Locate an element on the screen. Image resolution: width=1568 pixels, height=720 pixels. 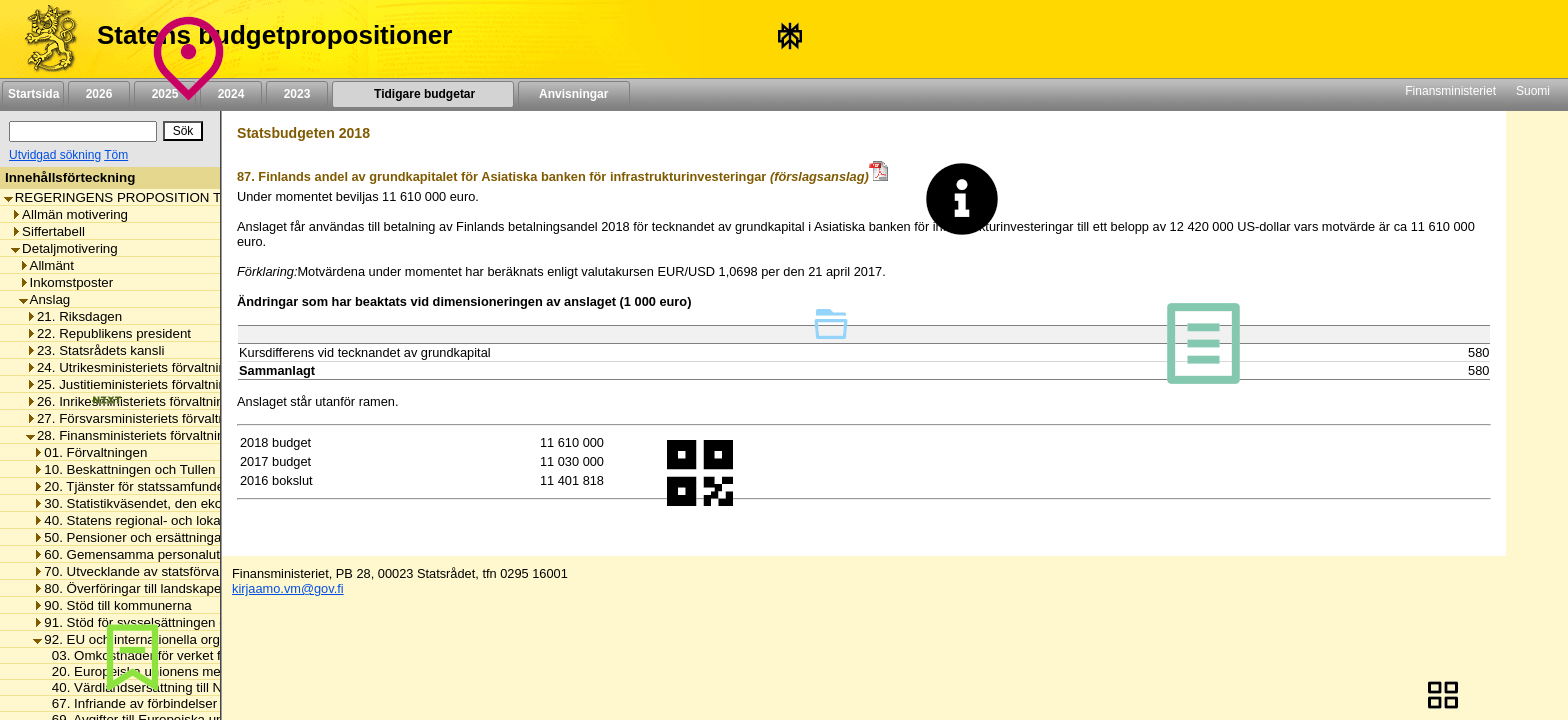
view file list or document directory is located at coordinates (1203, 343).